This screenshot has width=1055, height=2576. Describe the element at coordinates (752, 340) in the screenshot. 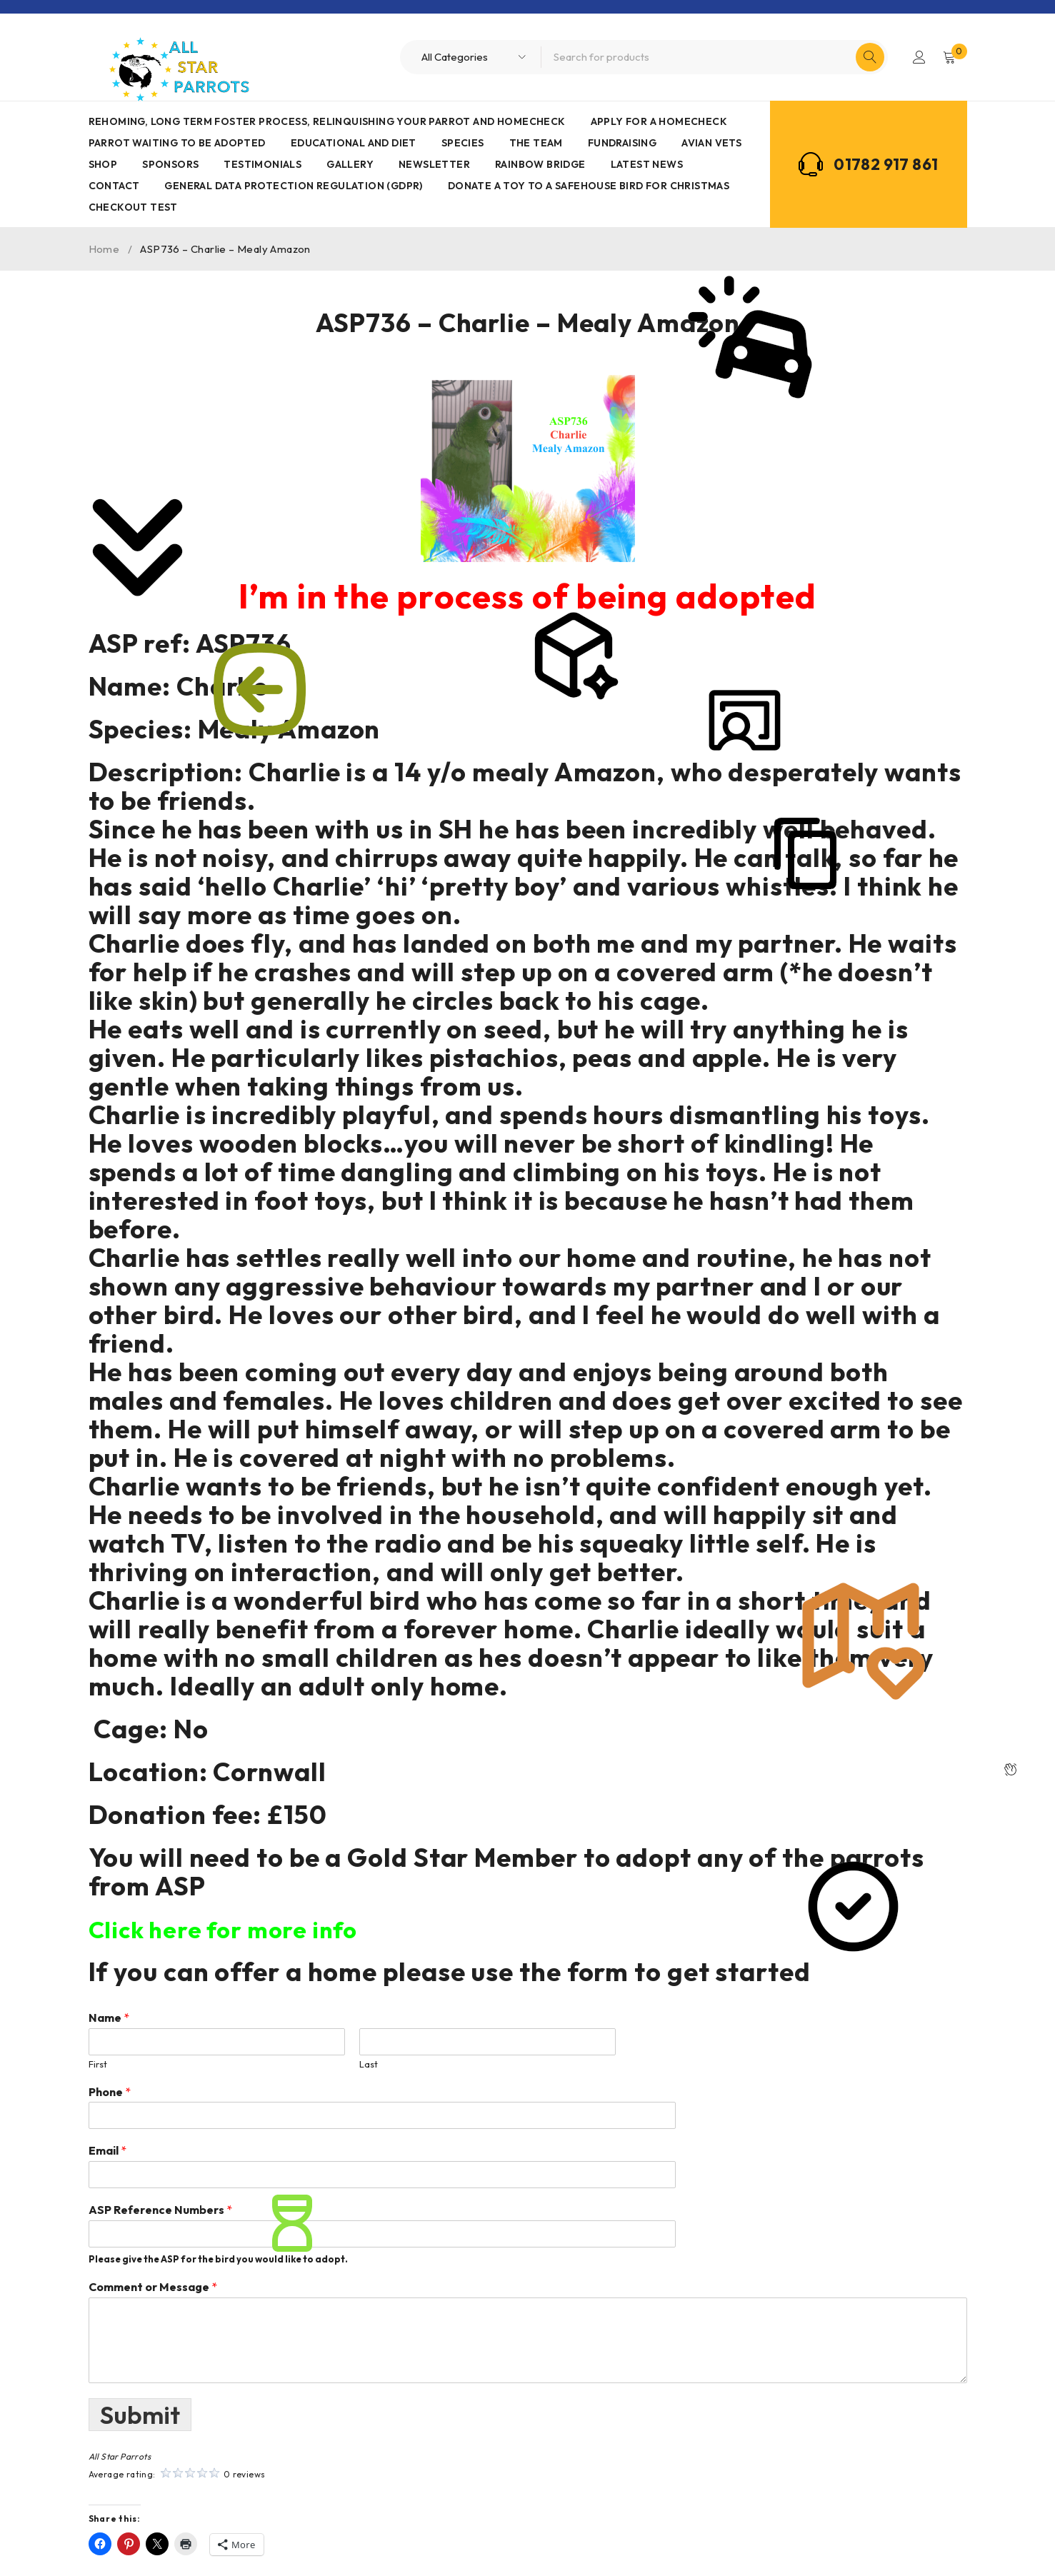

I see `report a vehicle accident` at that location.